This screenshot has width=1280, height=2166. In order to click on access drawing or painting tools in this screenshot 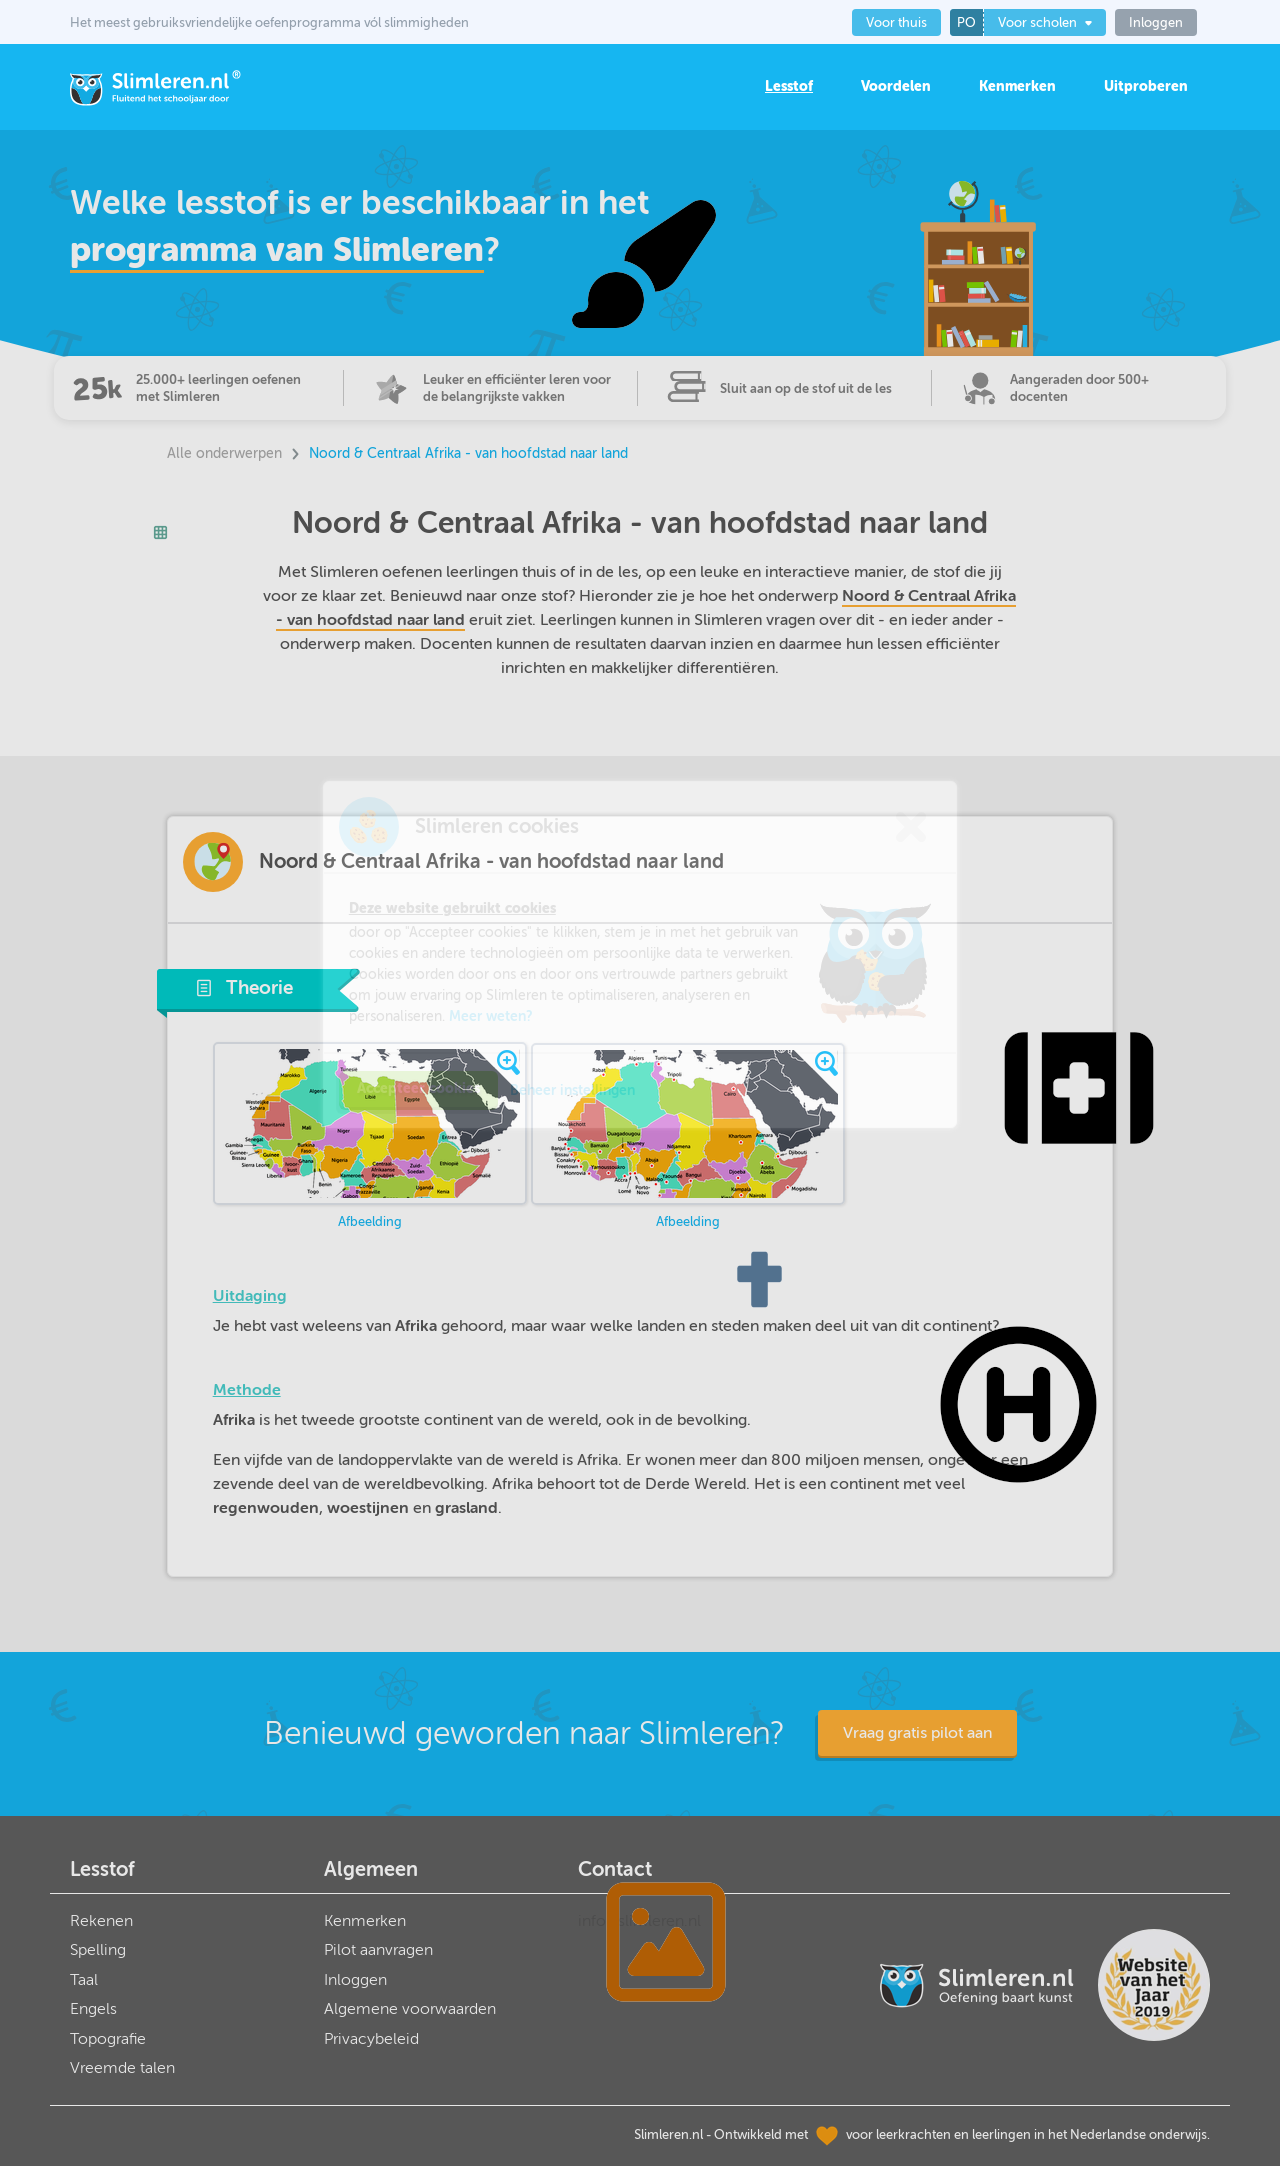, I will do `click(644, 264)`.